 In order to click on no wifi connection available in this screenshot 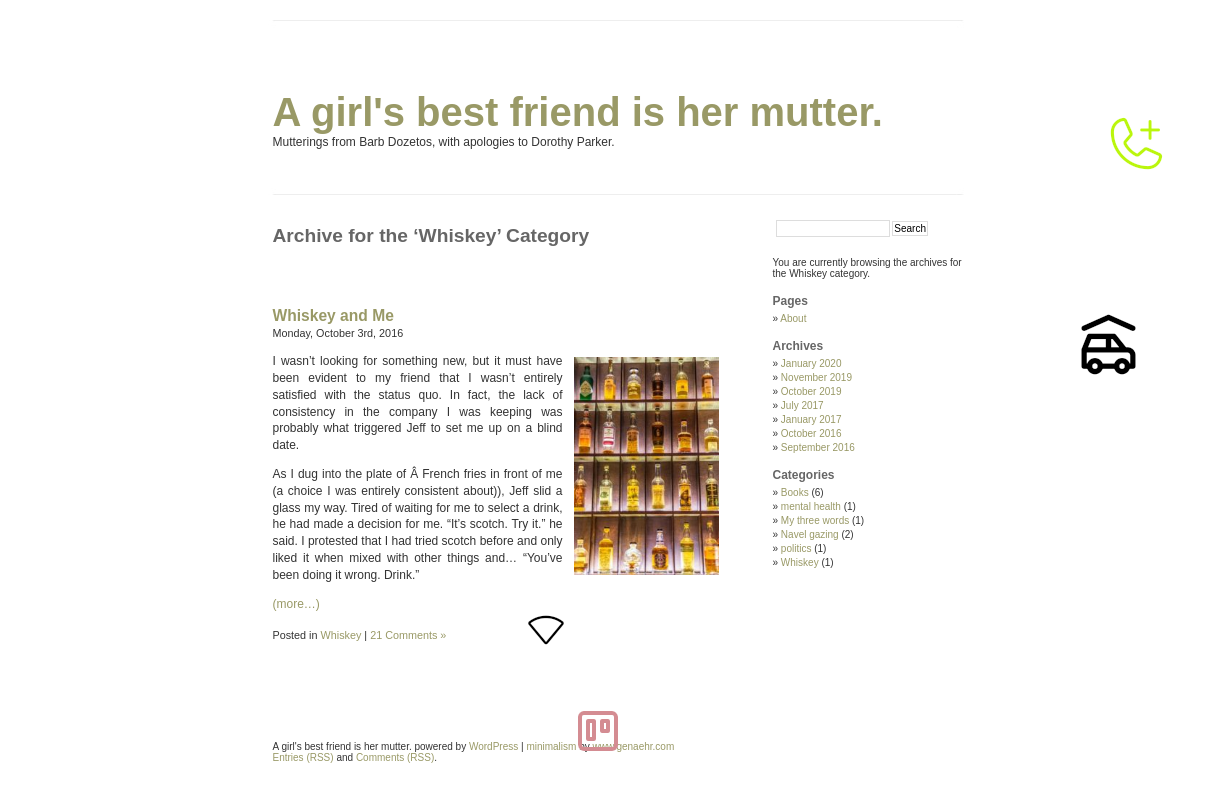, I will do `click(546, 630)`.